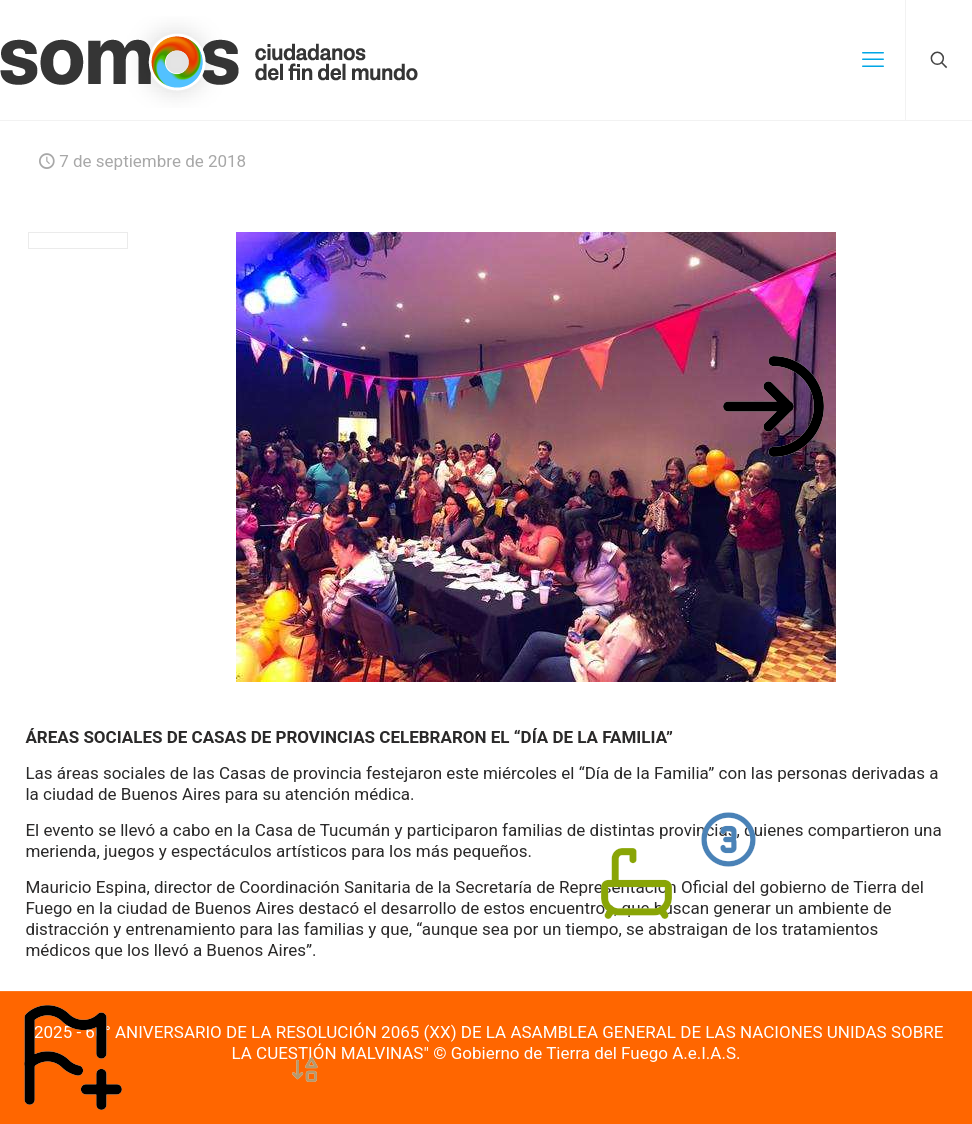  What do you see at coordinates (773, 406) in the screenshot?
I see `log in or sign in to your account` at bounding box center [773, 406].